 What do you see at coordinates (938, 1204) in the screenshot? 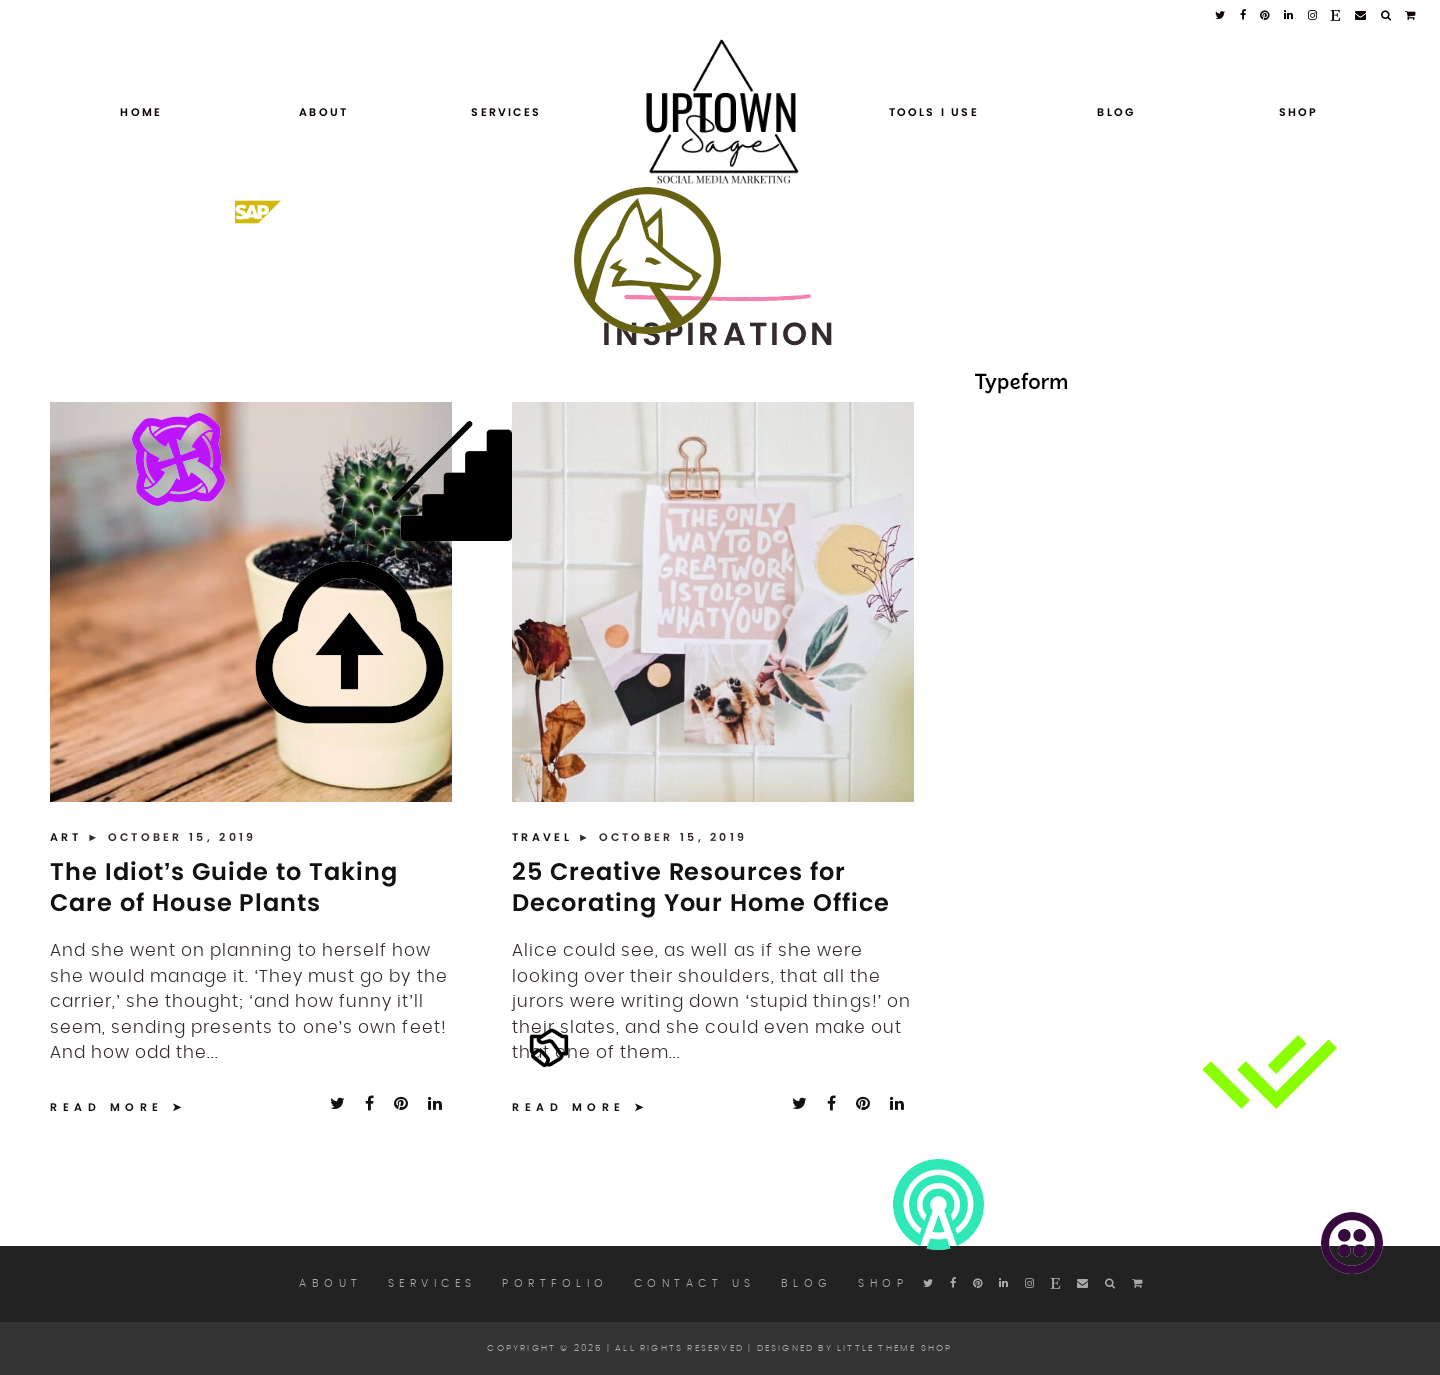
I see `open the AntennaPod podcast app` at bounding box center [938, 1204].